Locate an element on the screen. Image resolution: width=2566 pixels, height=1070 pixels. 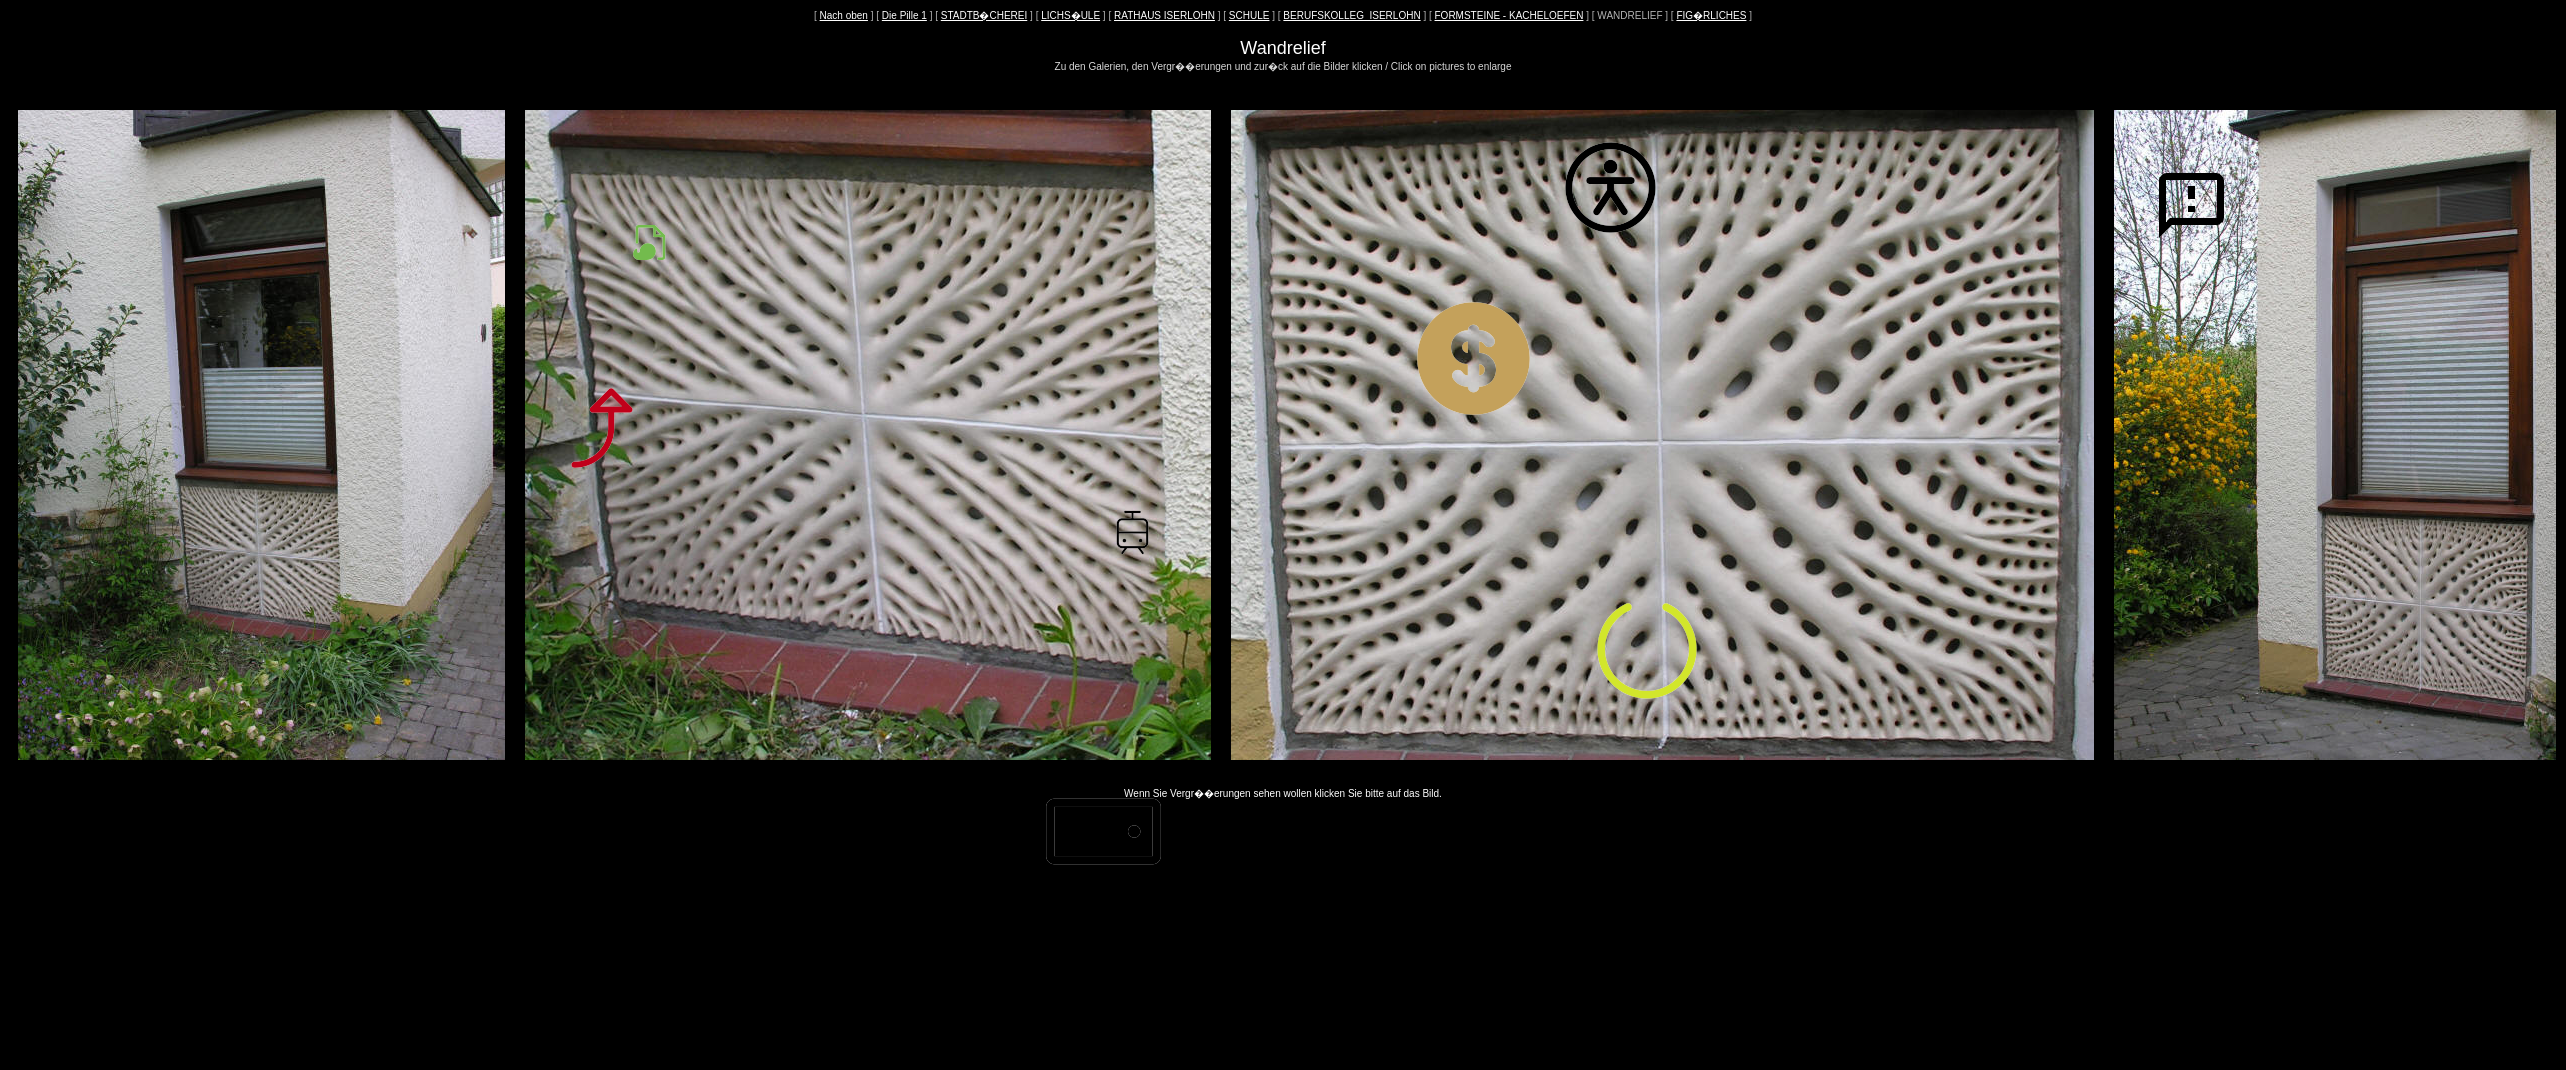
access cloud-synced files is located at coordinates (650, 242).